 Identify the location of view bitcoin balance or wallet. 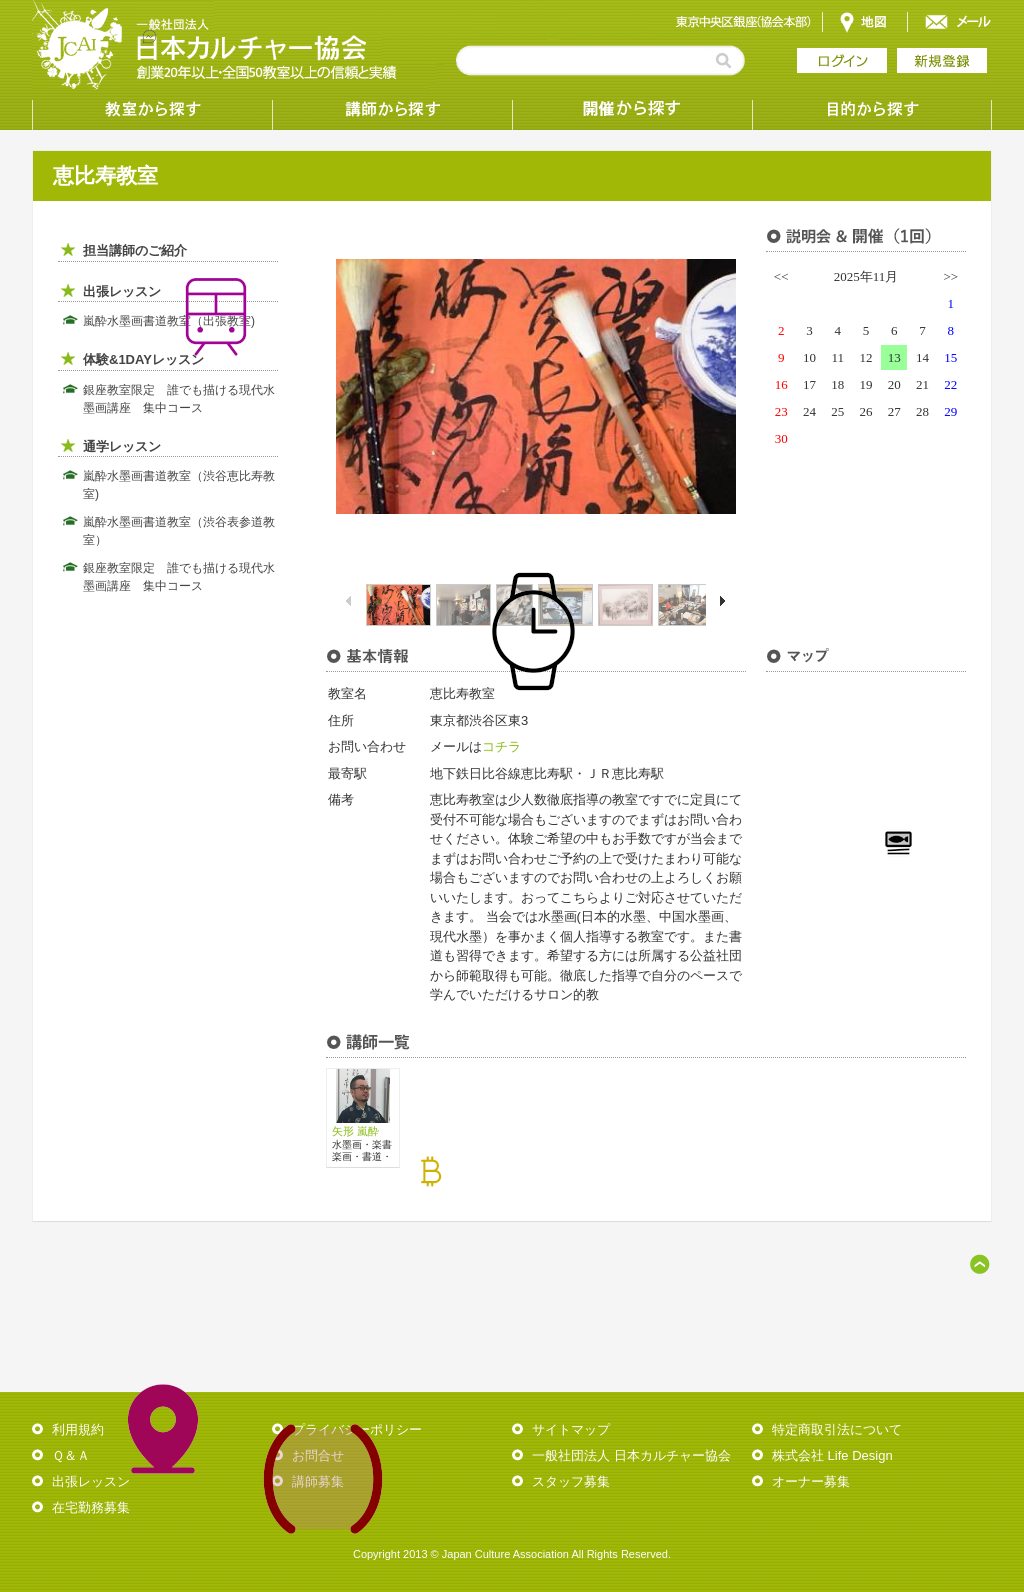
(430, 1172).